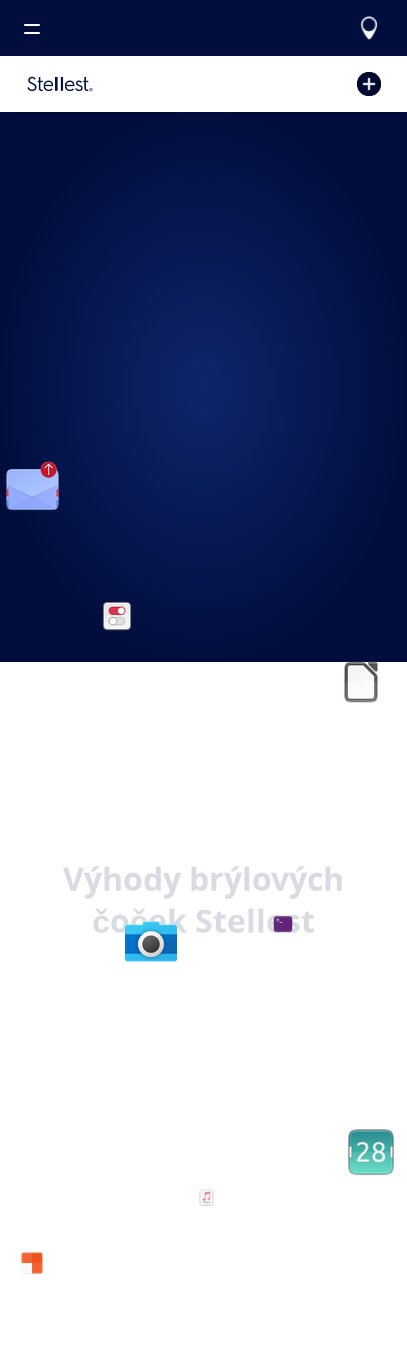 The width and height of the screenshot is (407, 1366). I want to click on open the camera app, so click(151, 942).